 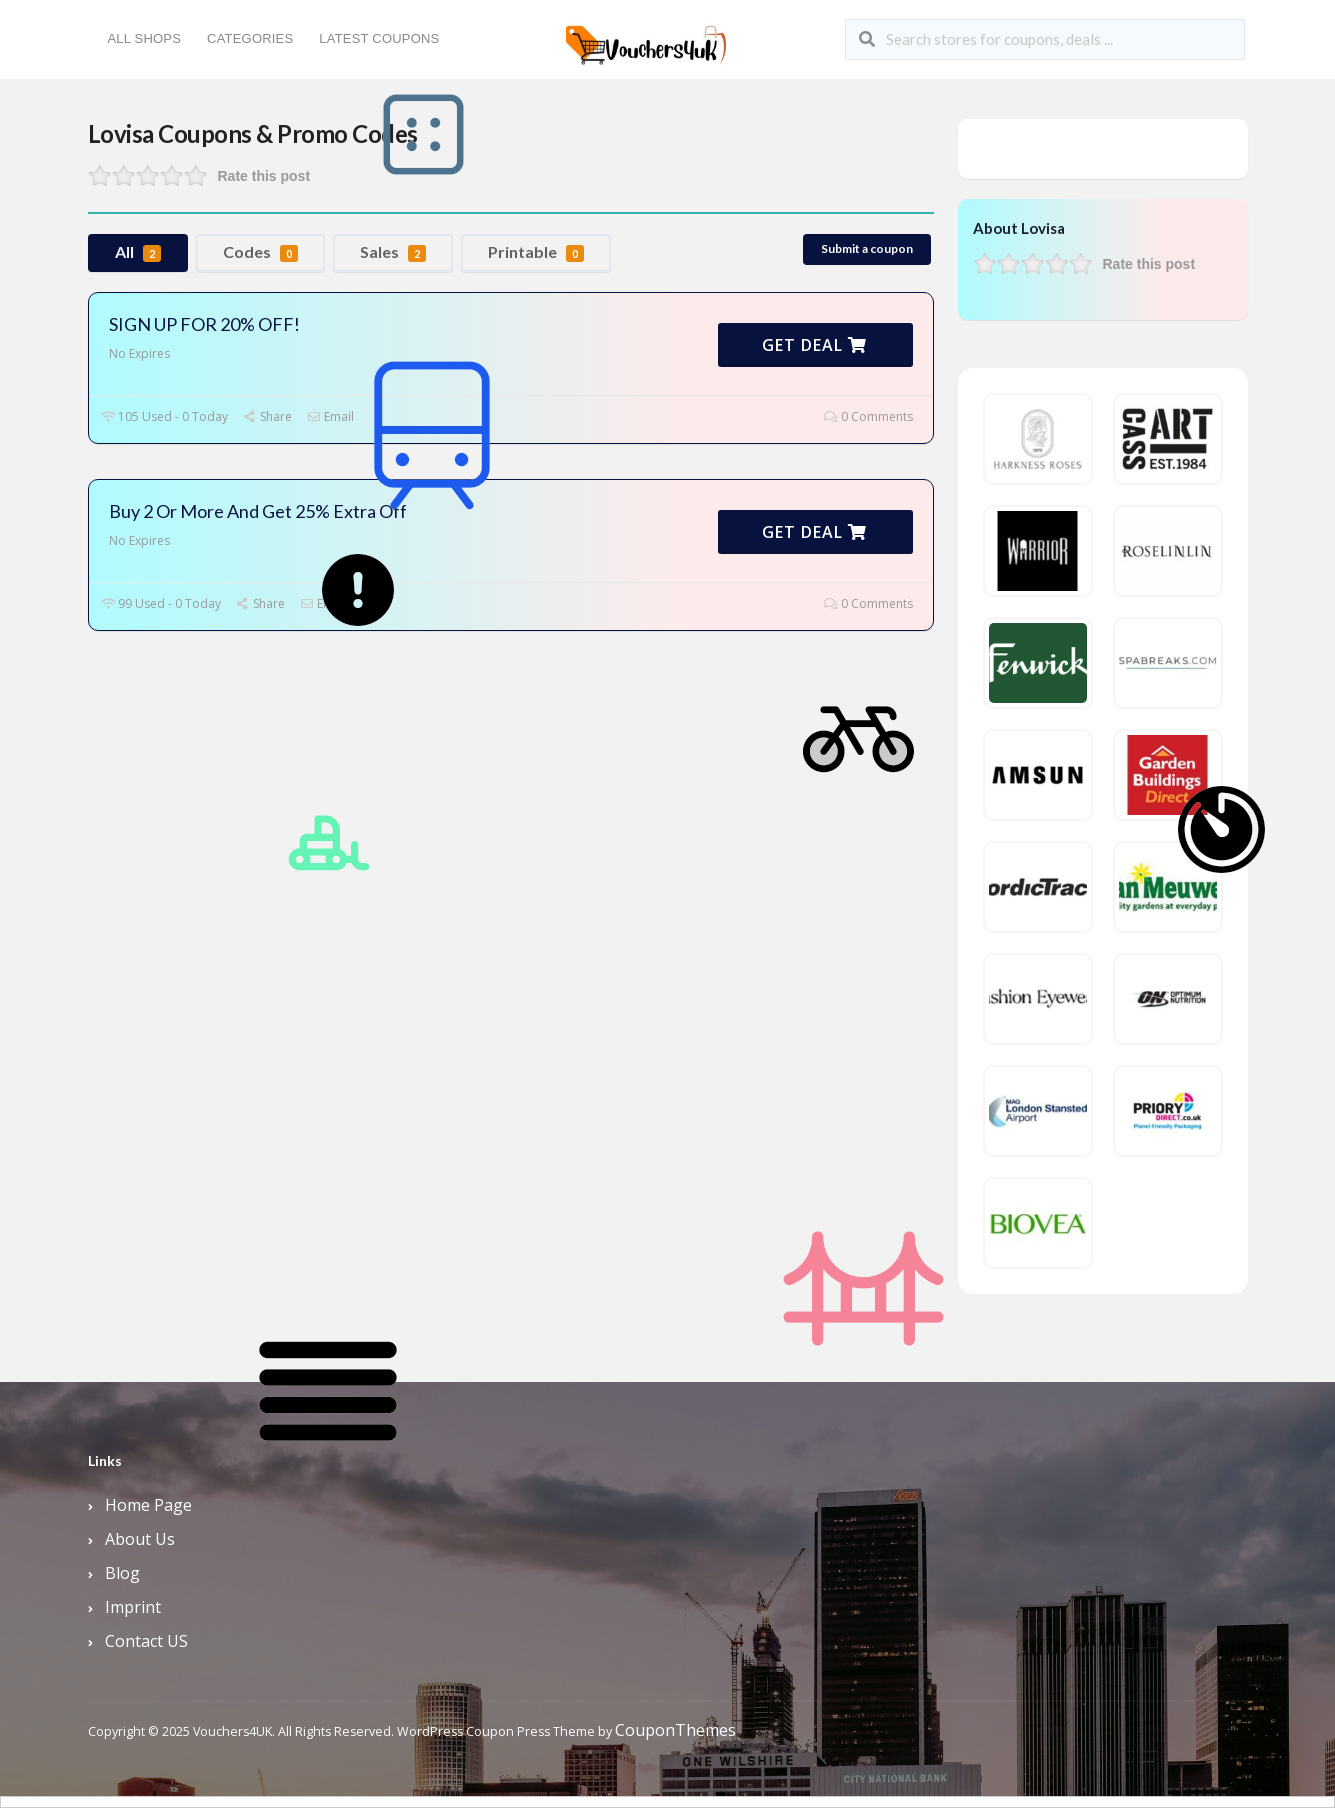 What do you see at coordinates (423, 134) in the screenshot?
I see `roll or randomize with a value of four` at bounding box center [423, 134].